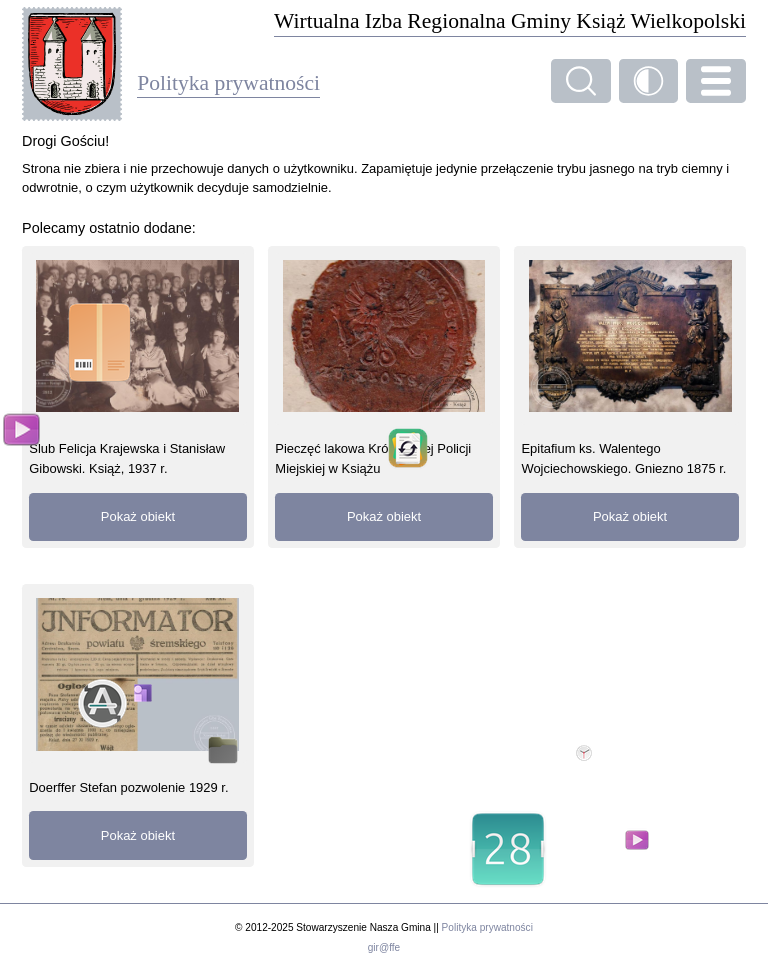  What do you see at coordinates (21, 429) in the screenshot?
I see `open totem media player` at bounding box center [21, 429].